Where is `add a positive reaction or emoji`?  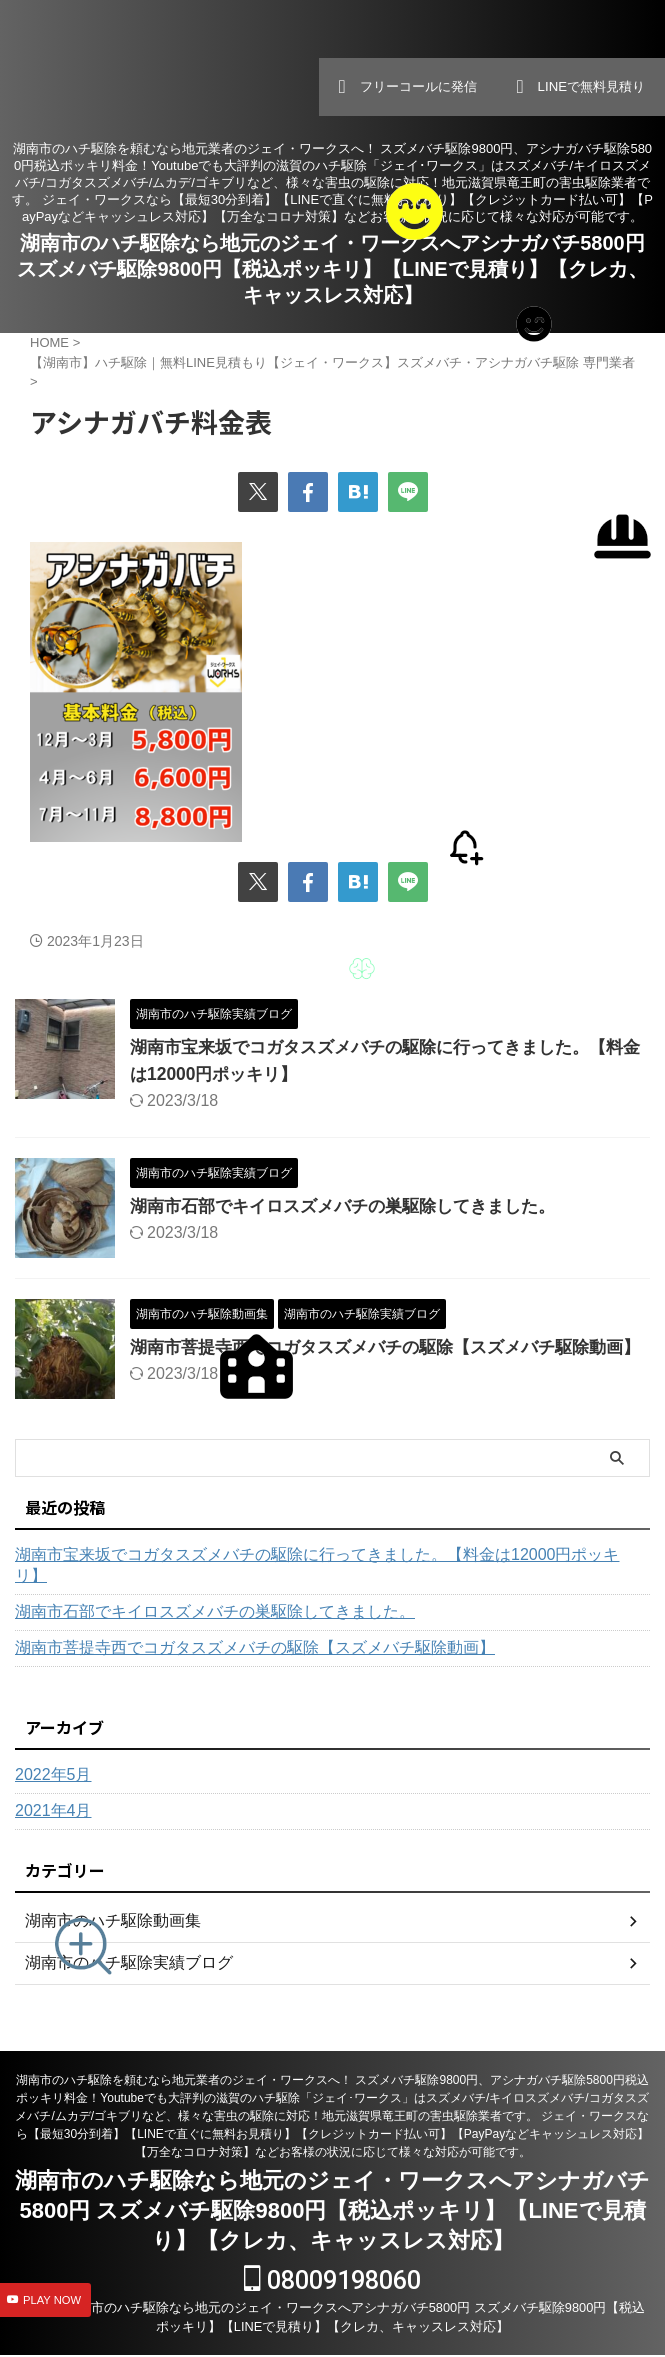
add a positive reaction or emoji is located at coordinates (414, 211).